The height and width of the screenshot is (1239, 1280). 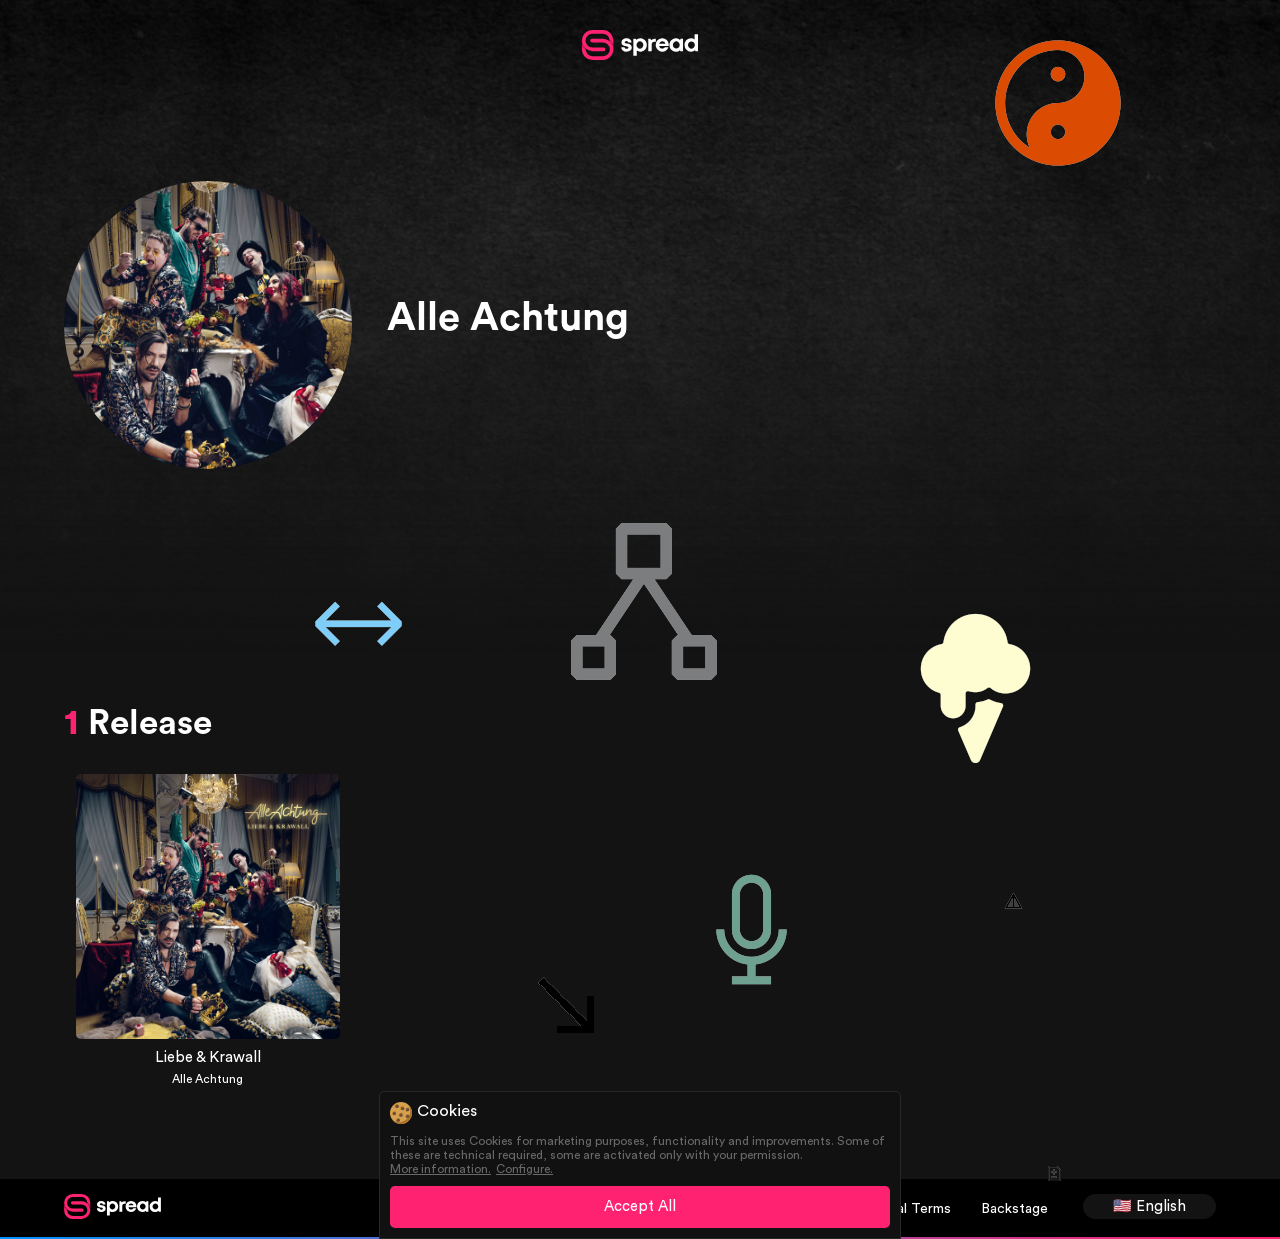 What do you see at coordinates (649, 601) in the screenshot?
I see `view subtype hierarchy in code editor` at bounding box center [649, 601].